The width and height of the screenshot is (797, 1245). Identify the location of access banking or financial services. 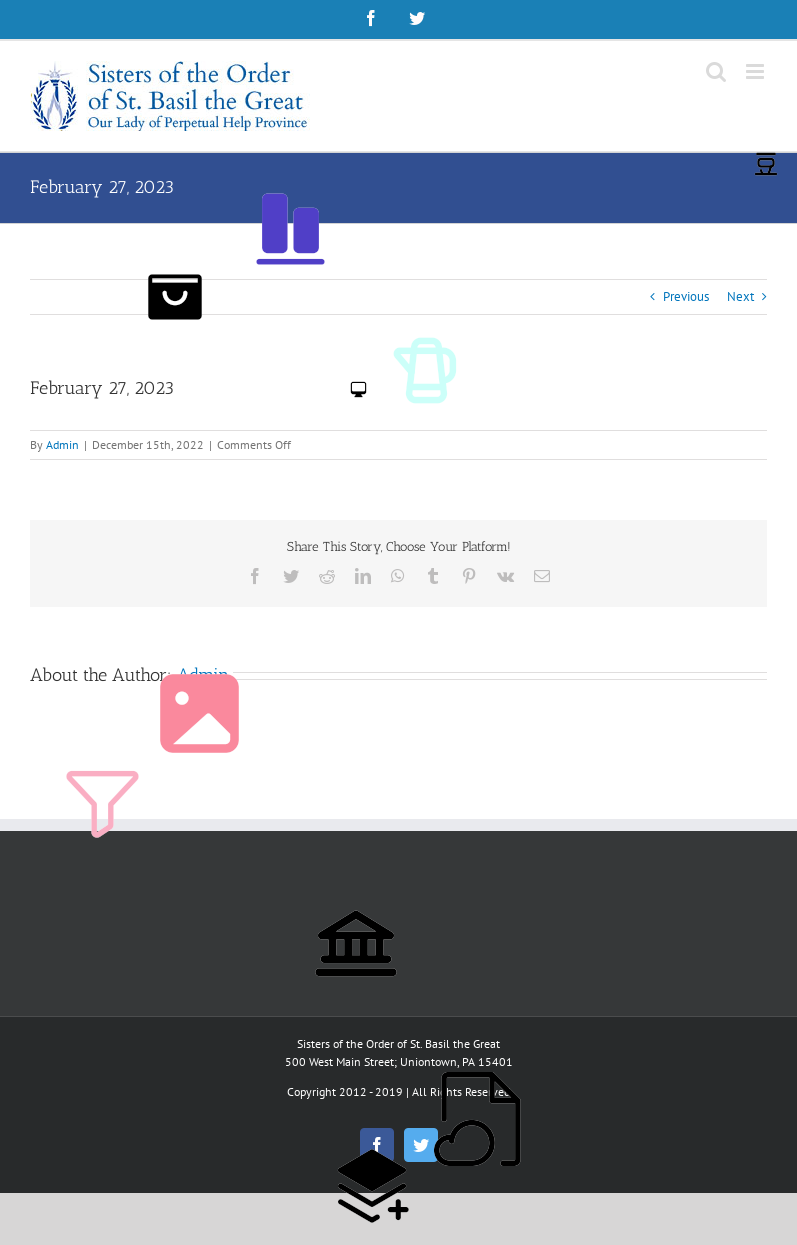
(356, 946).